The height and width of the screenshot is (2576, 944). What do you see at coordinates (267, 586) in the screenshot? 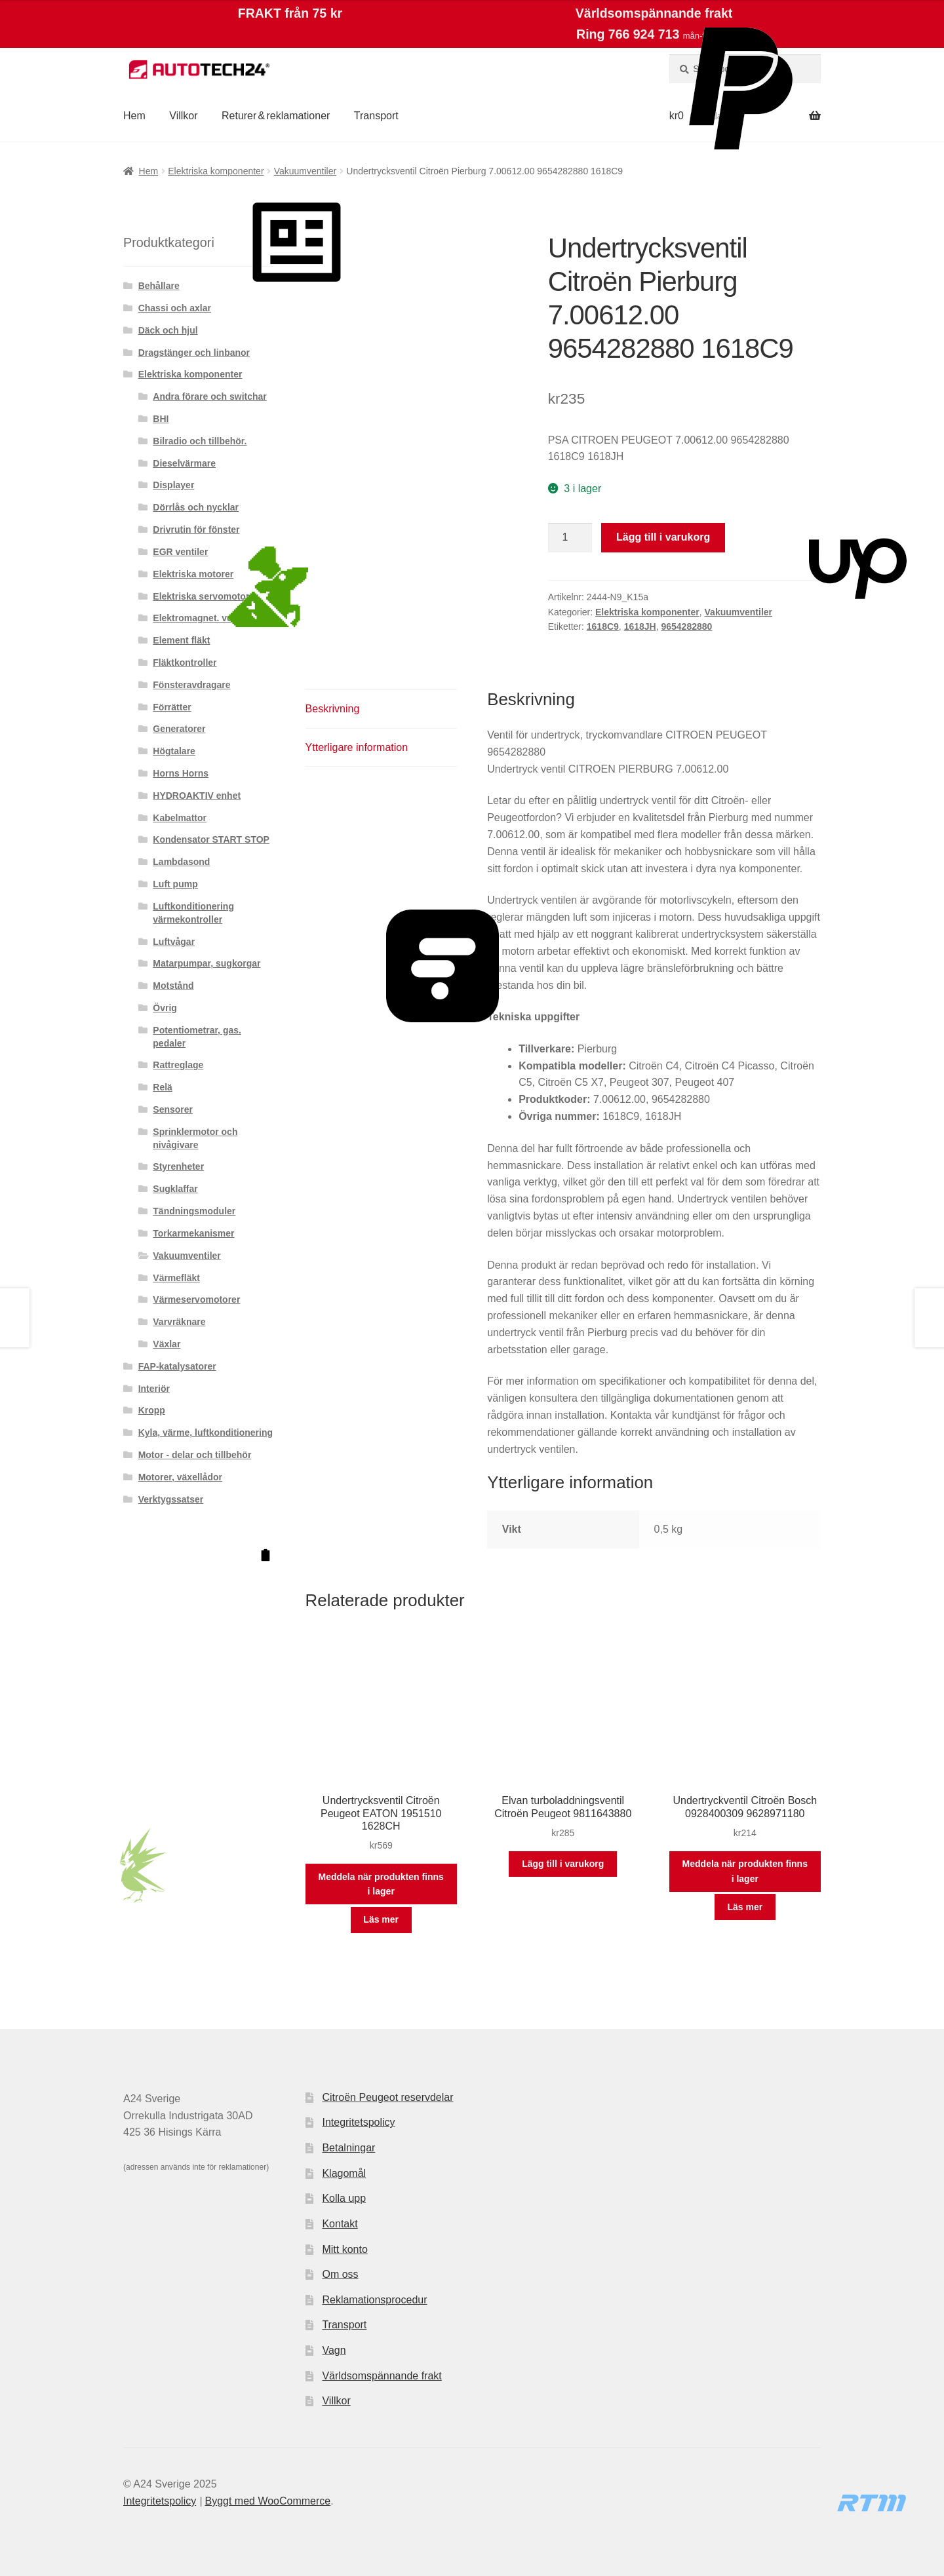
I see `ratatui terminal UI library logo` at bounding box center [267, 586].